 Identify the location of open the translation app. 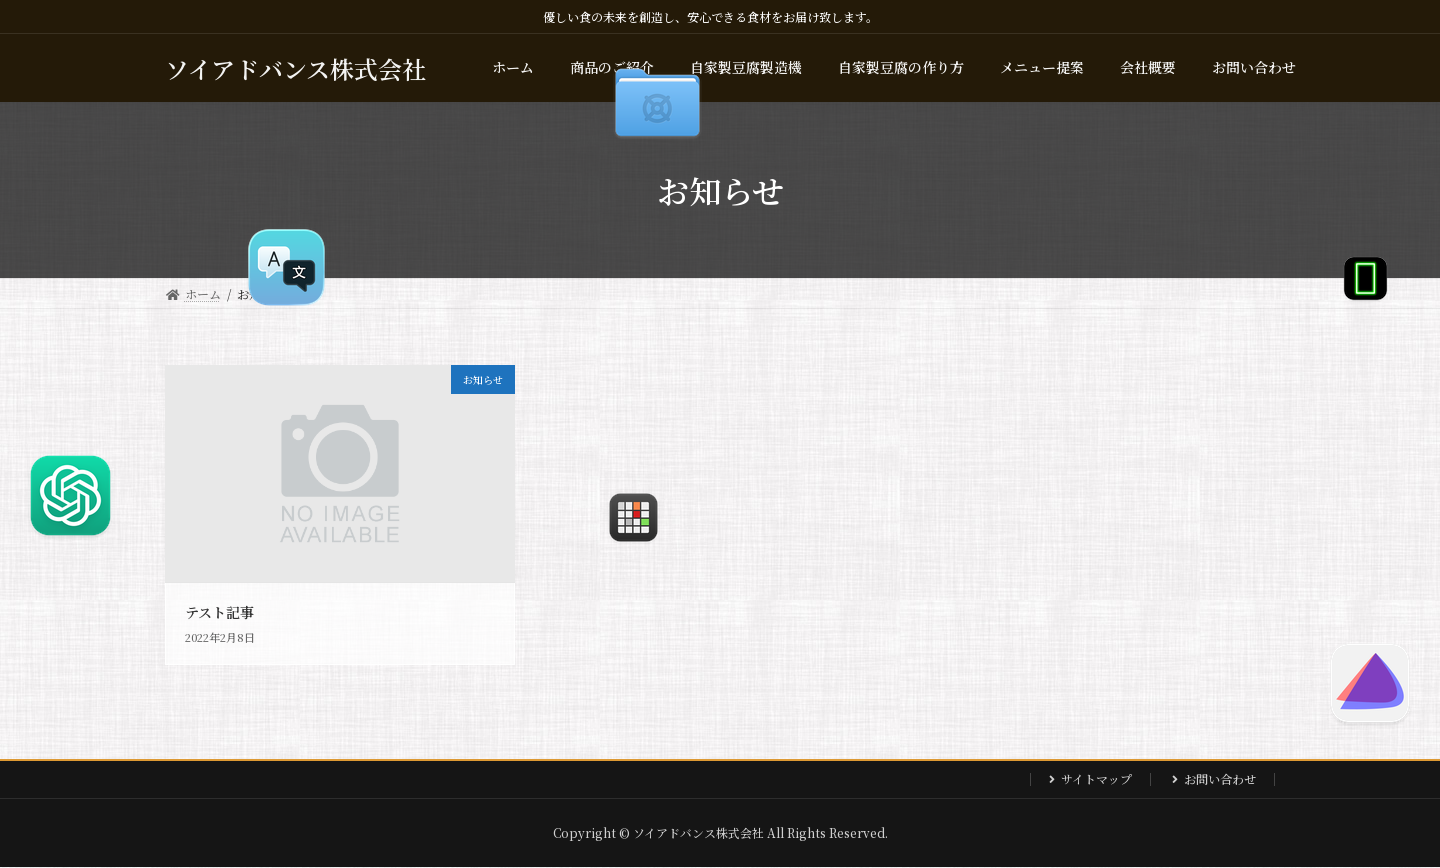
(286, 267).